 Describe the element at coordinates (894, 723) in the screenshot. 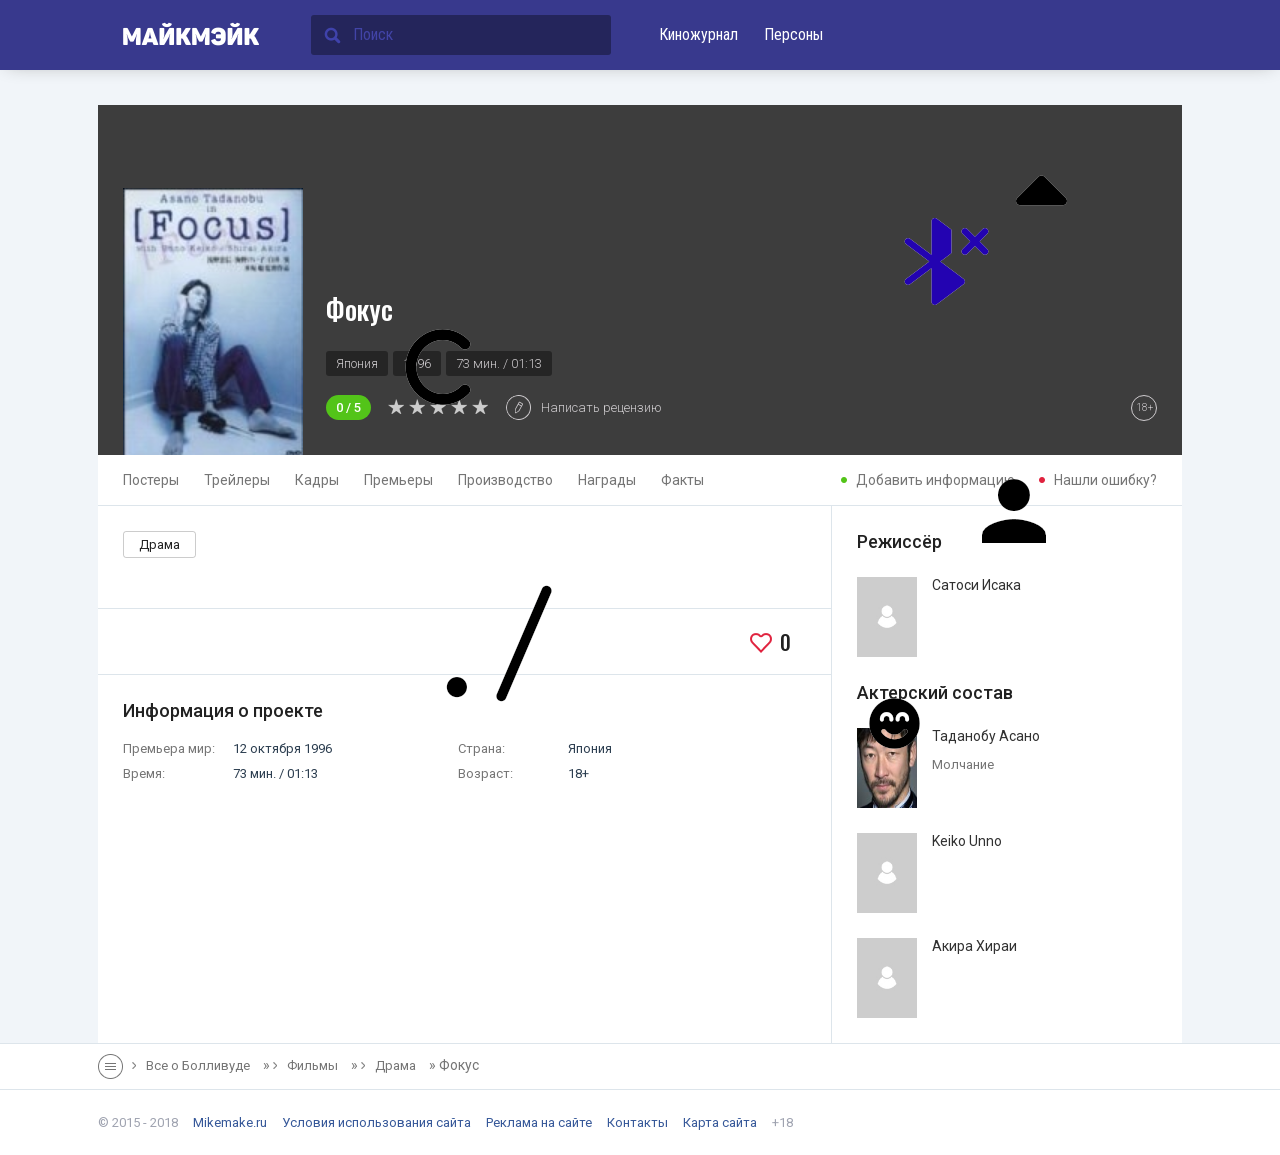

I see `add a positive reaction or emoji` at that location.